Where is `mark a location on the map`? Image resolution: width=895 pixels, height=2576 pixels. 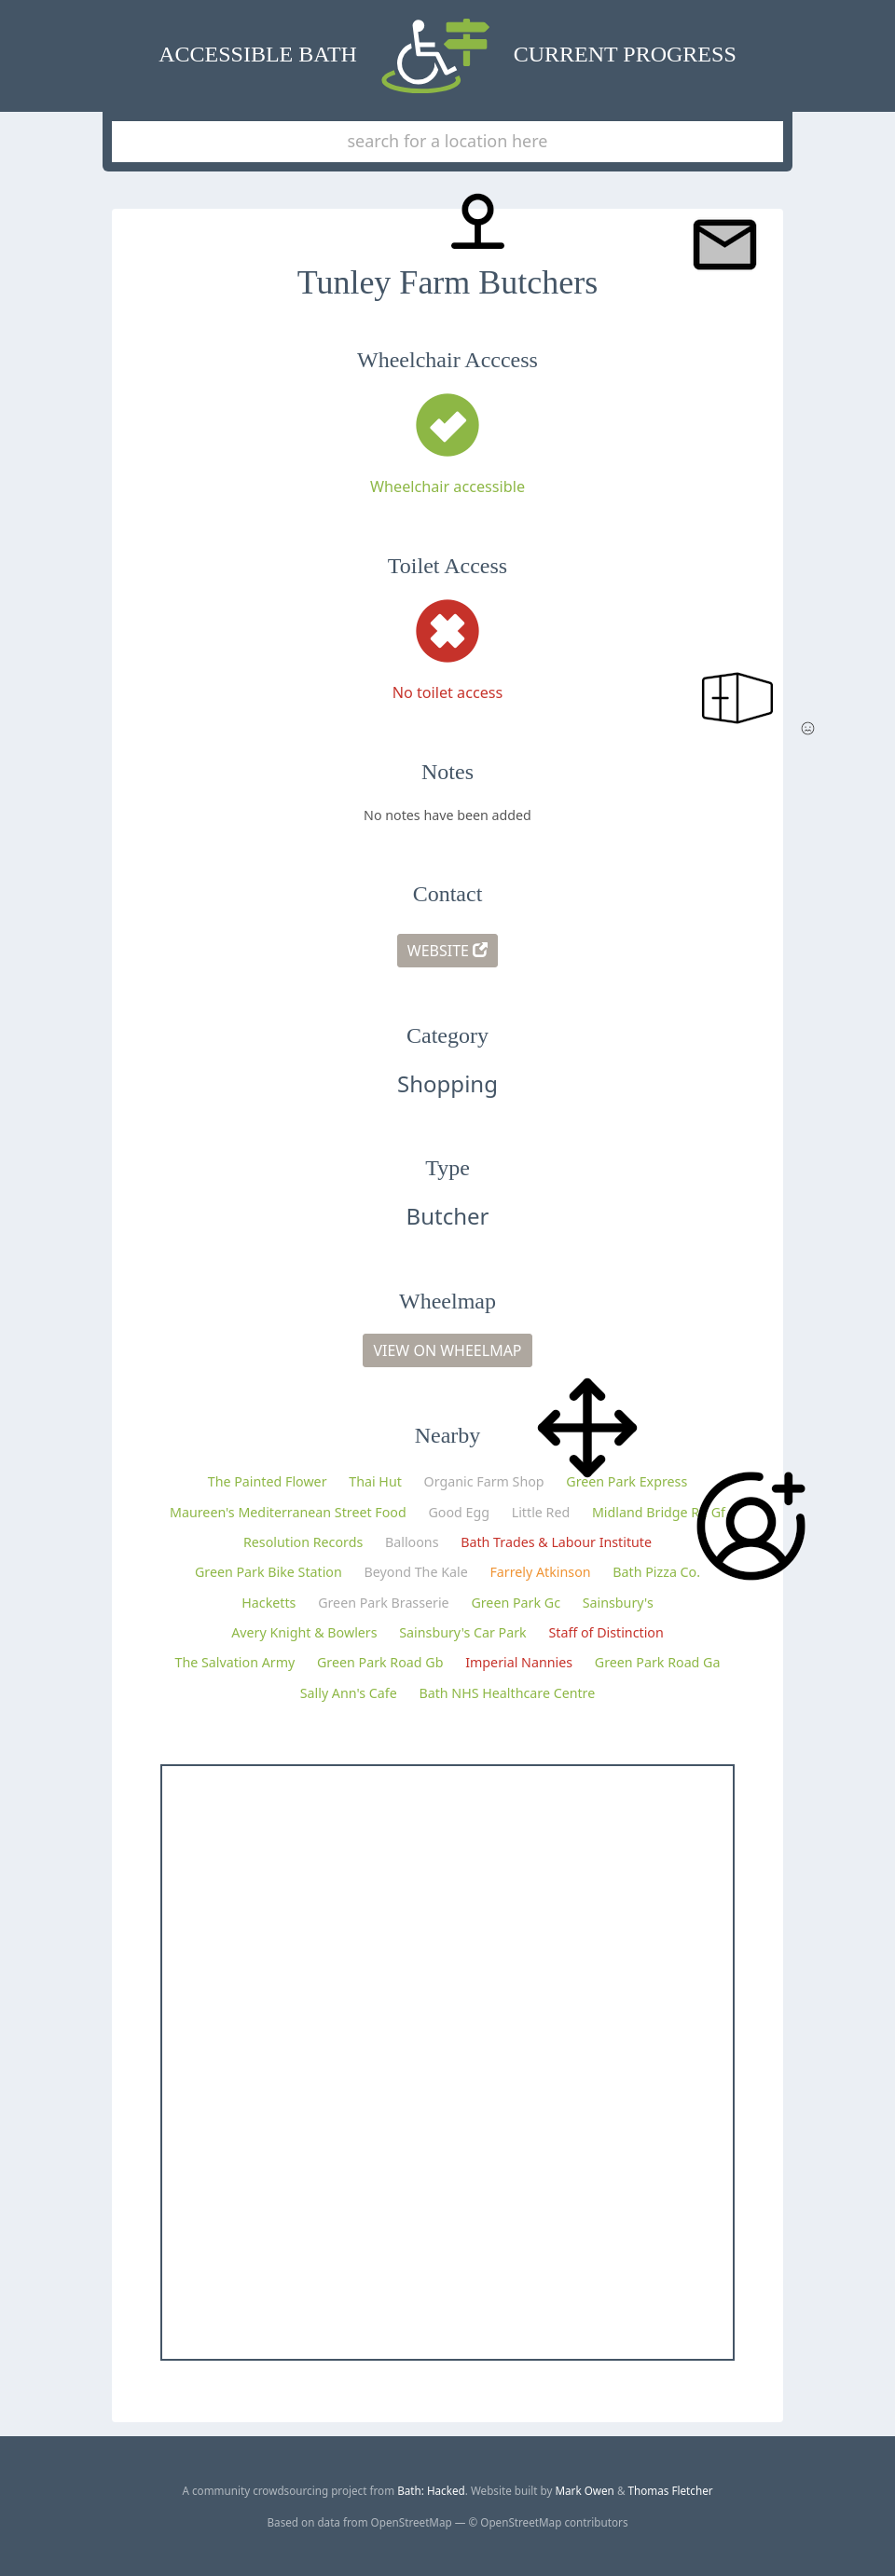 mark a location on the map is located at coordinates (477, 222).